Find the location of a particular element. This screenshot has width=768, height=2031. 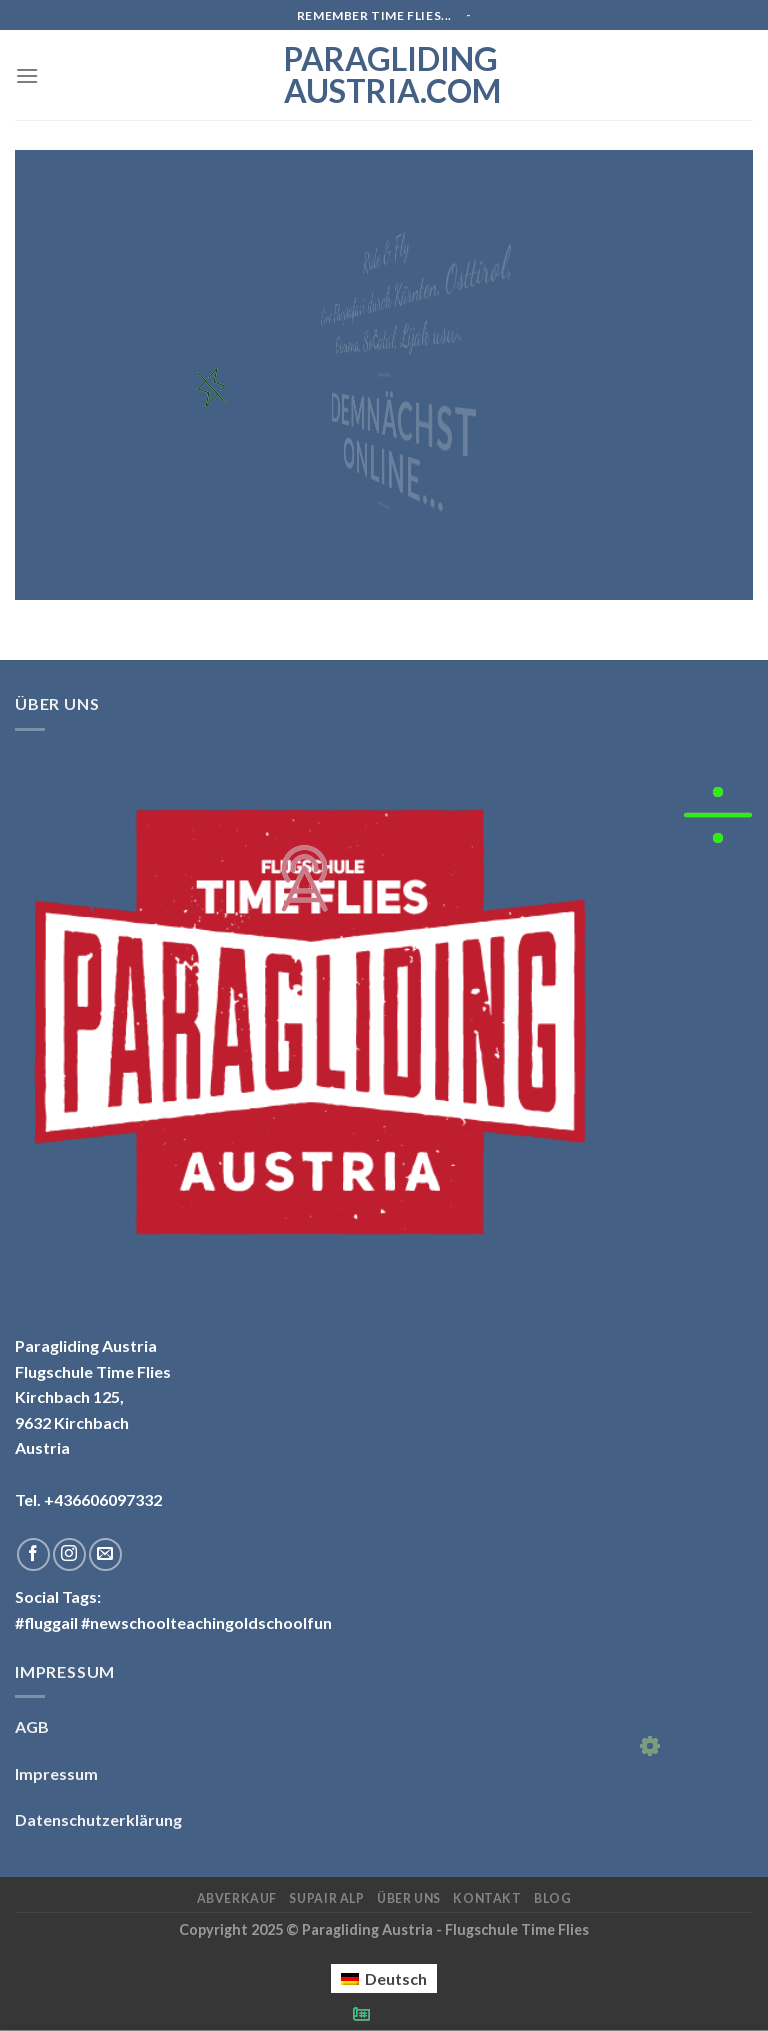

perform division calculation is located at coordinates (718, 815).